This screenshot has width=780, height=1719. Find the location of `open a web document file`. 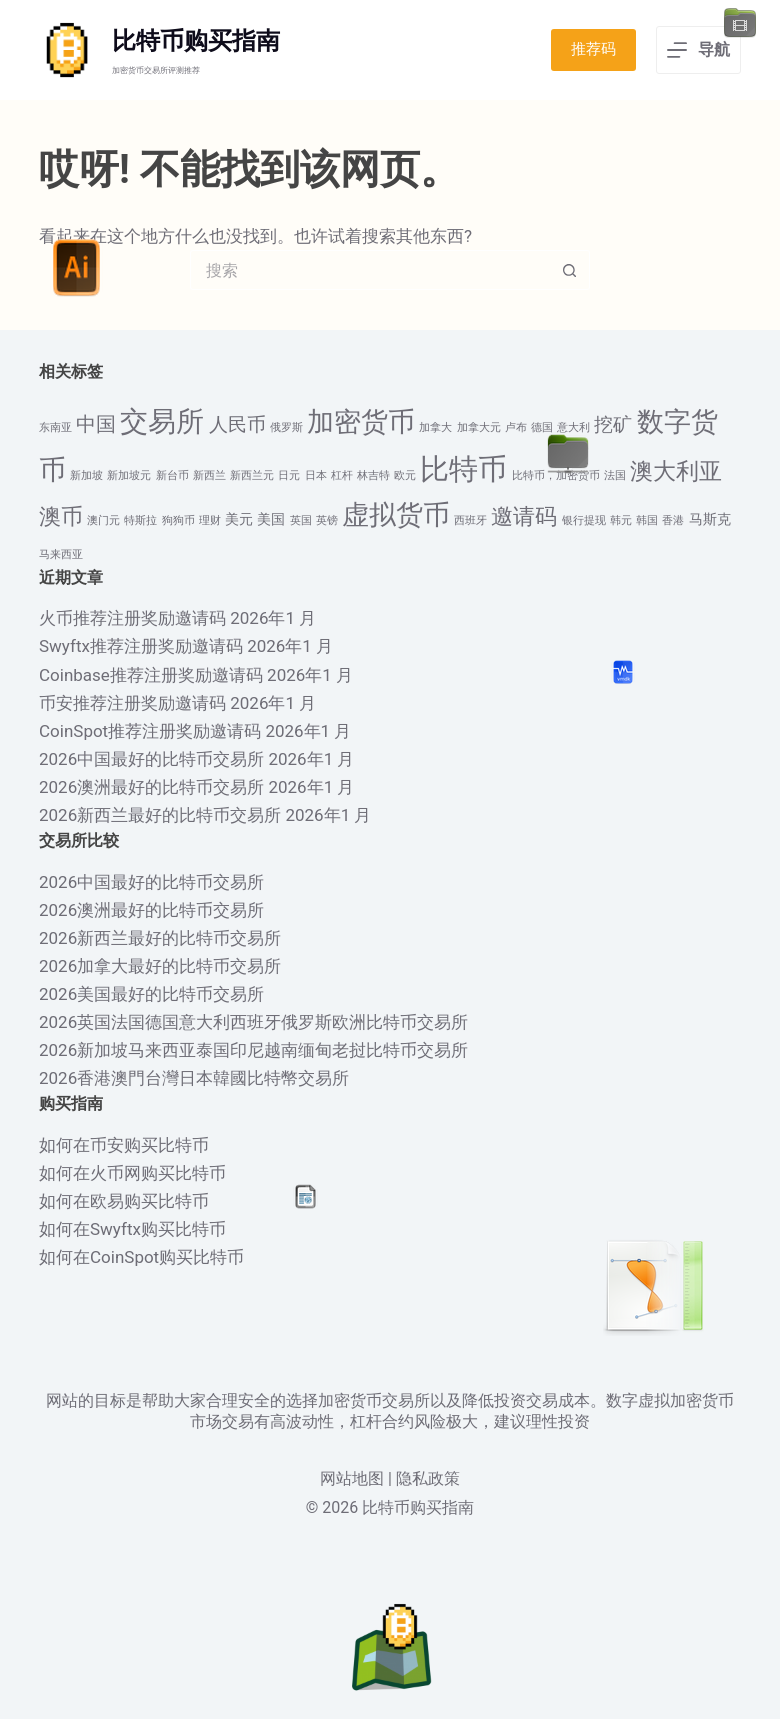

open a web document file is located at coordinates (305, 1196).